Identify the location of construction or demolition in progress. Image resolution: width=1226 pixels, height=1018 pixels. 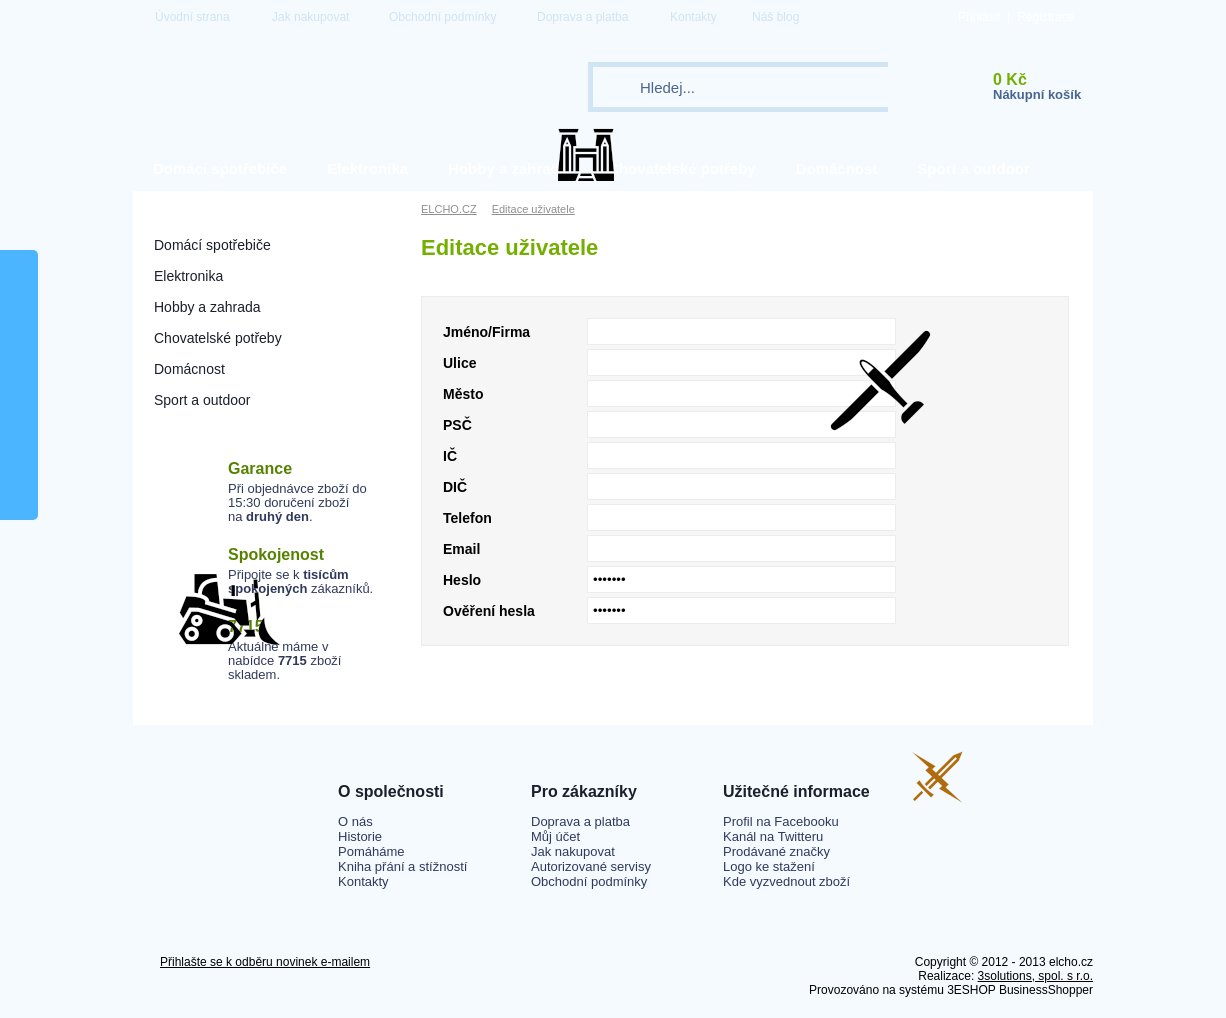
(229, 609).